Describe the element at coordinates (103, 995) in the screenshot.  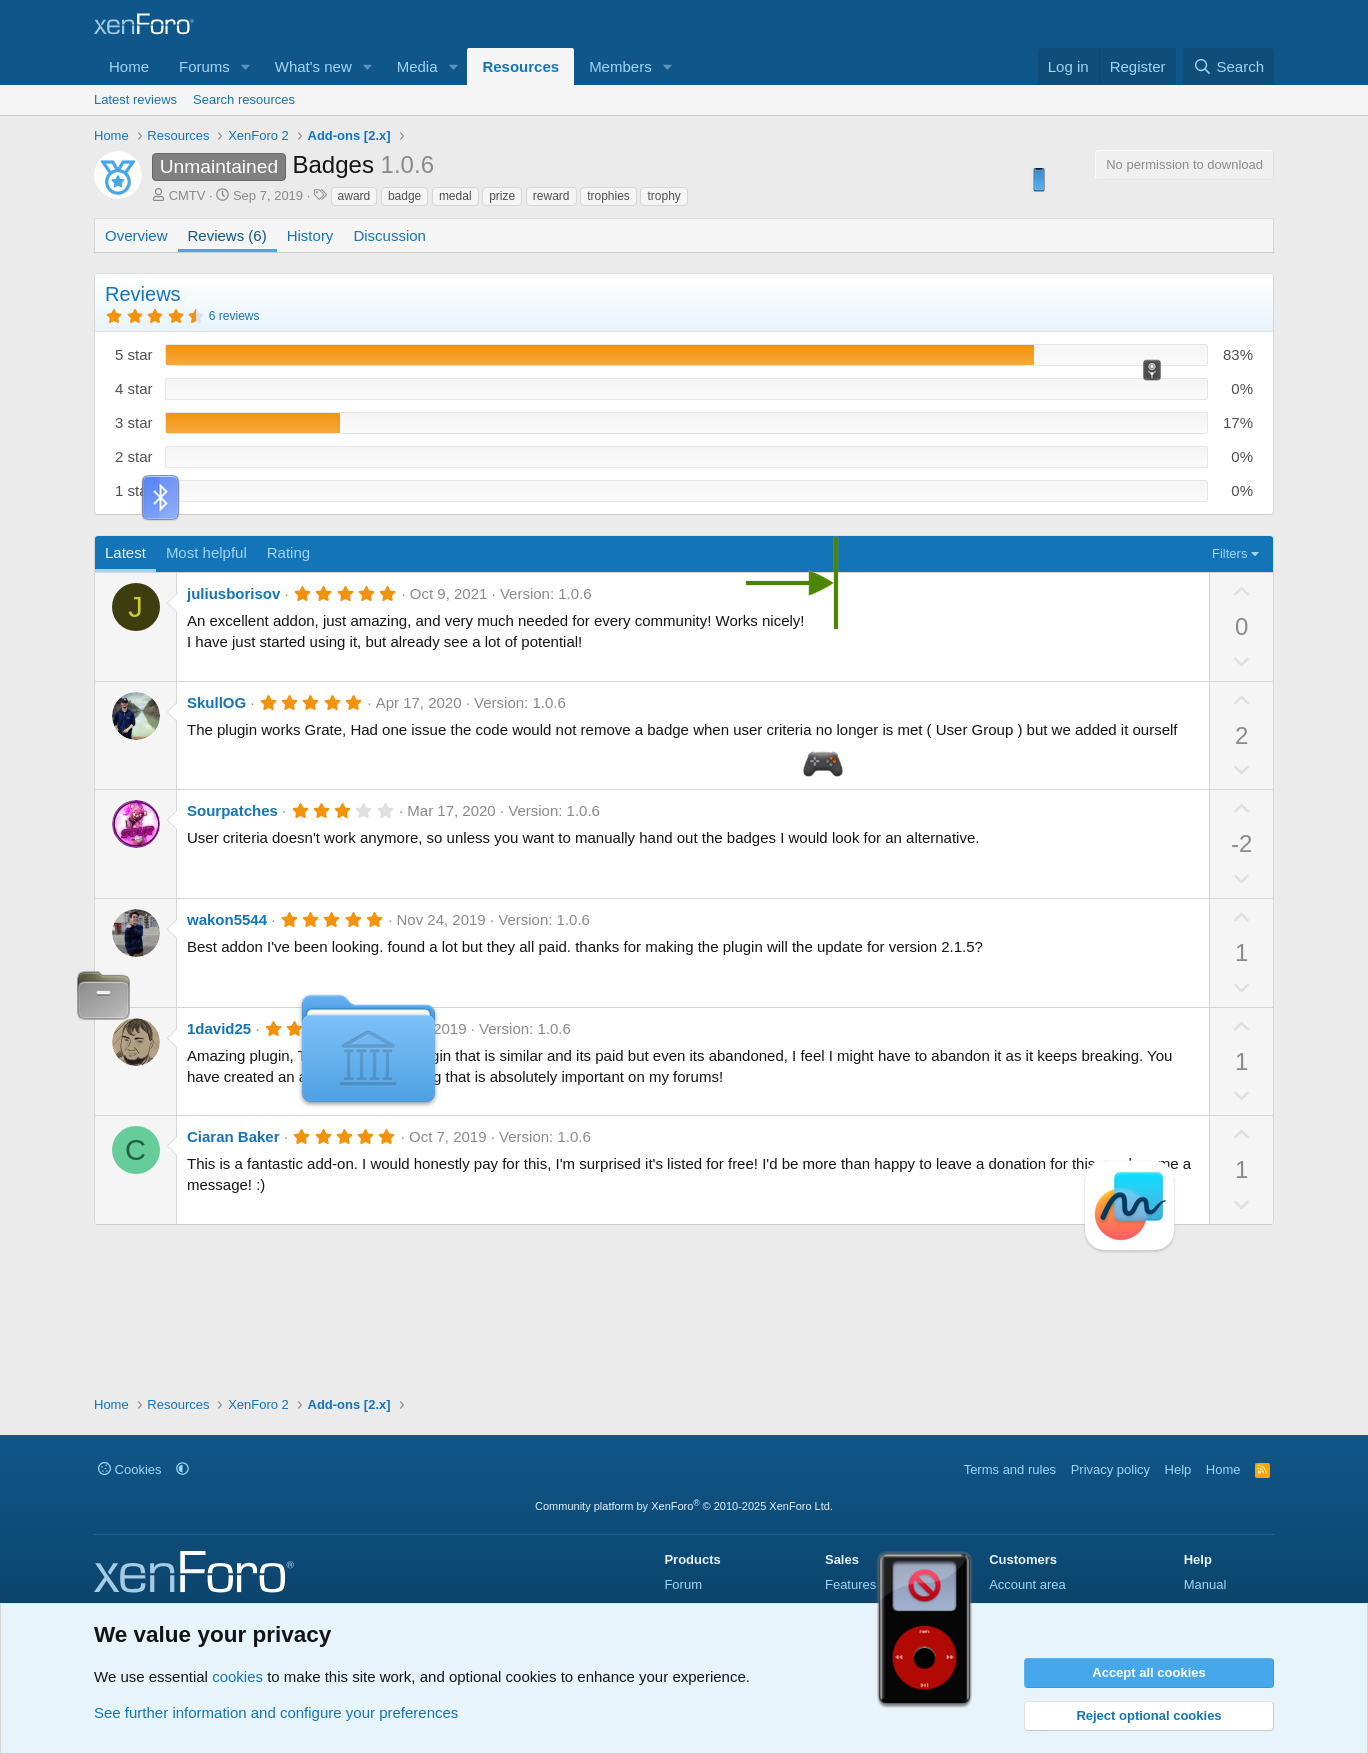
I see `open the file manager application` at that location.